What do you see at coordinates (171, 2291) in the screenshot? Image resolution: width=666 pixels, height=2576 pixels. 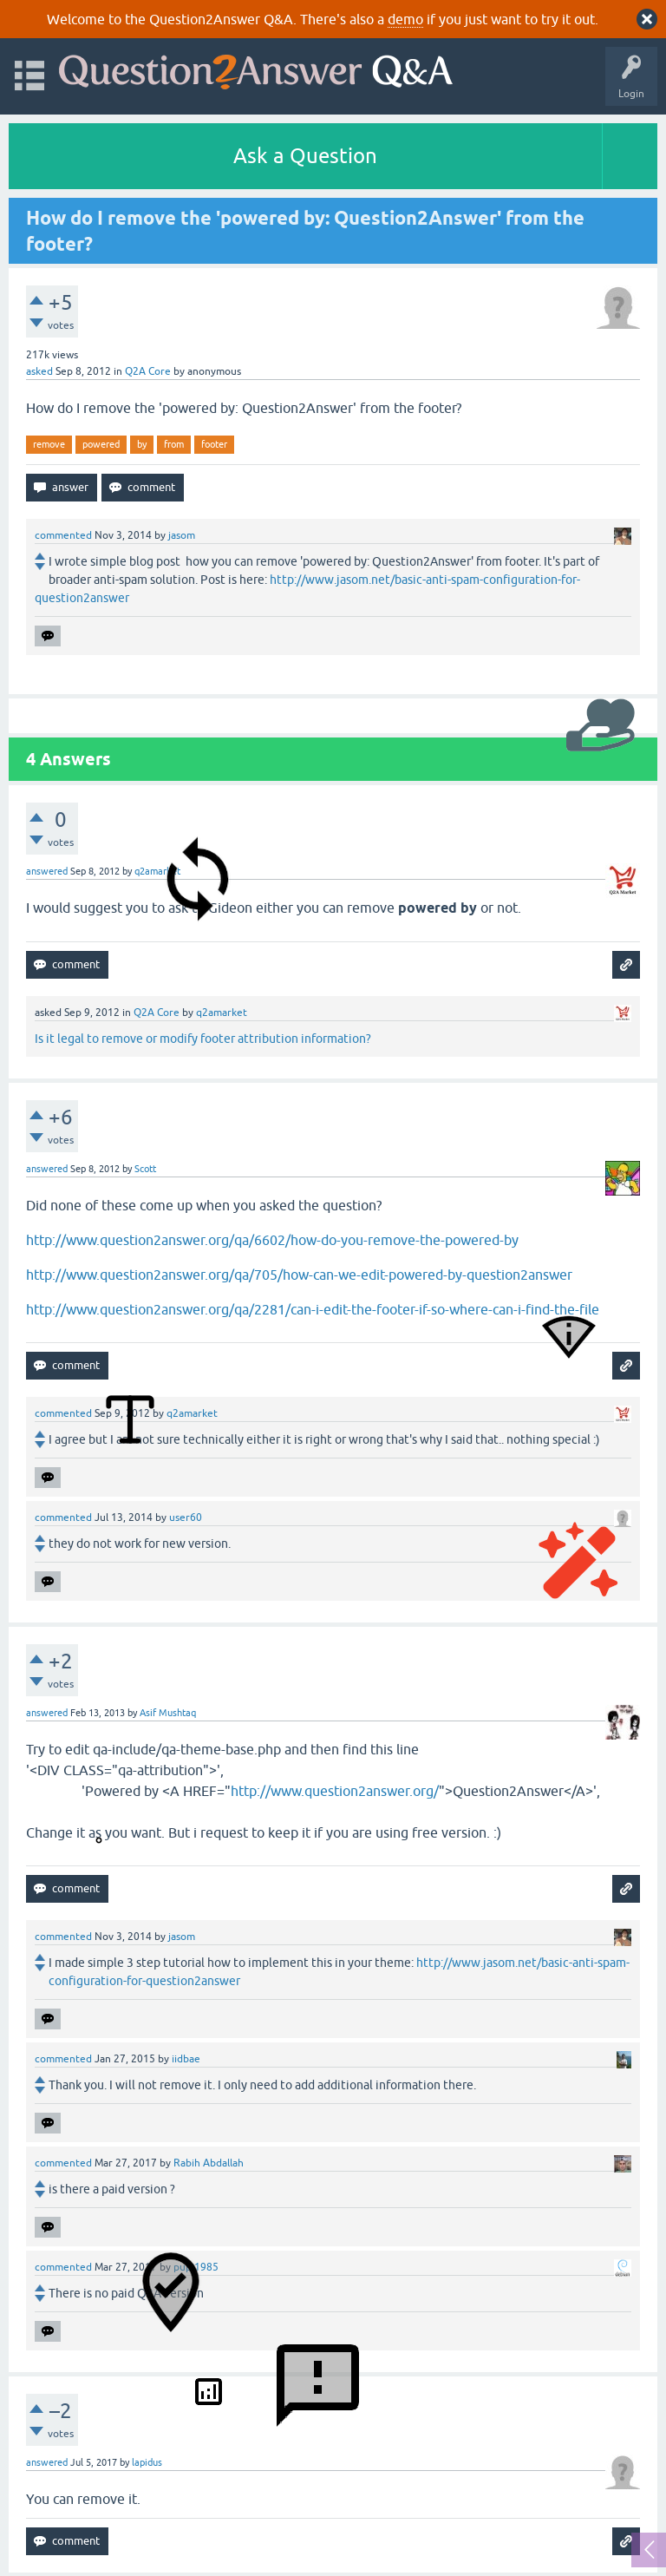 I see `confirm or select a voting location` at bounding box center [171, 2291].